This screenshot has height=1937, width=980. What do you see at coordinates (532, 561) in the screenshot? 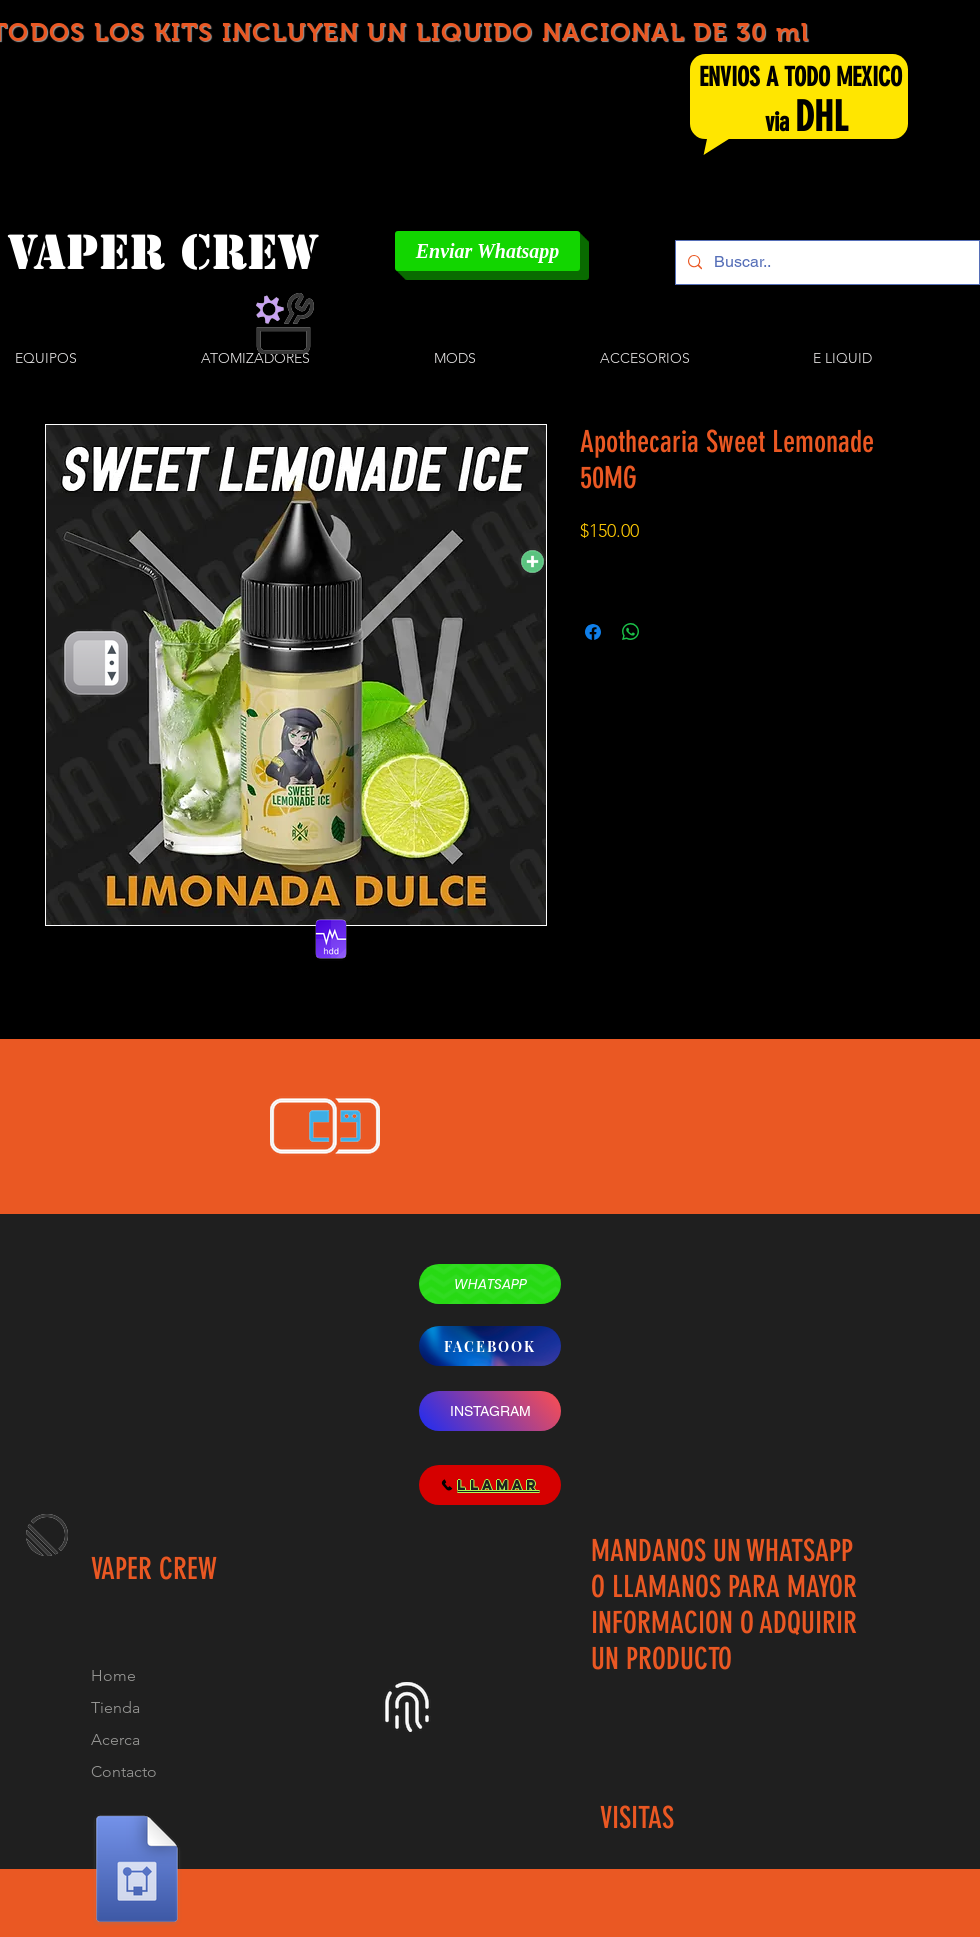
I see `indicates a newly added file in version control` at bounding box center [532, 561].